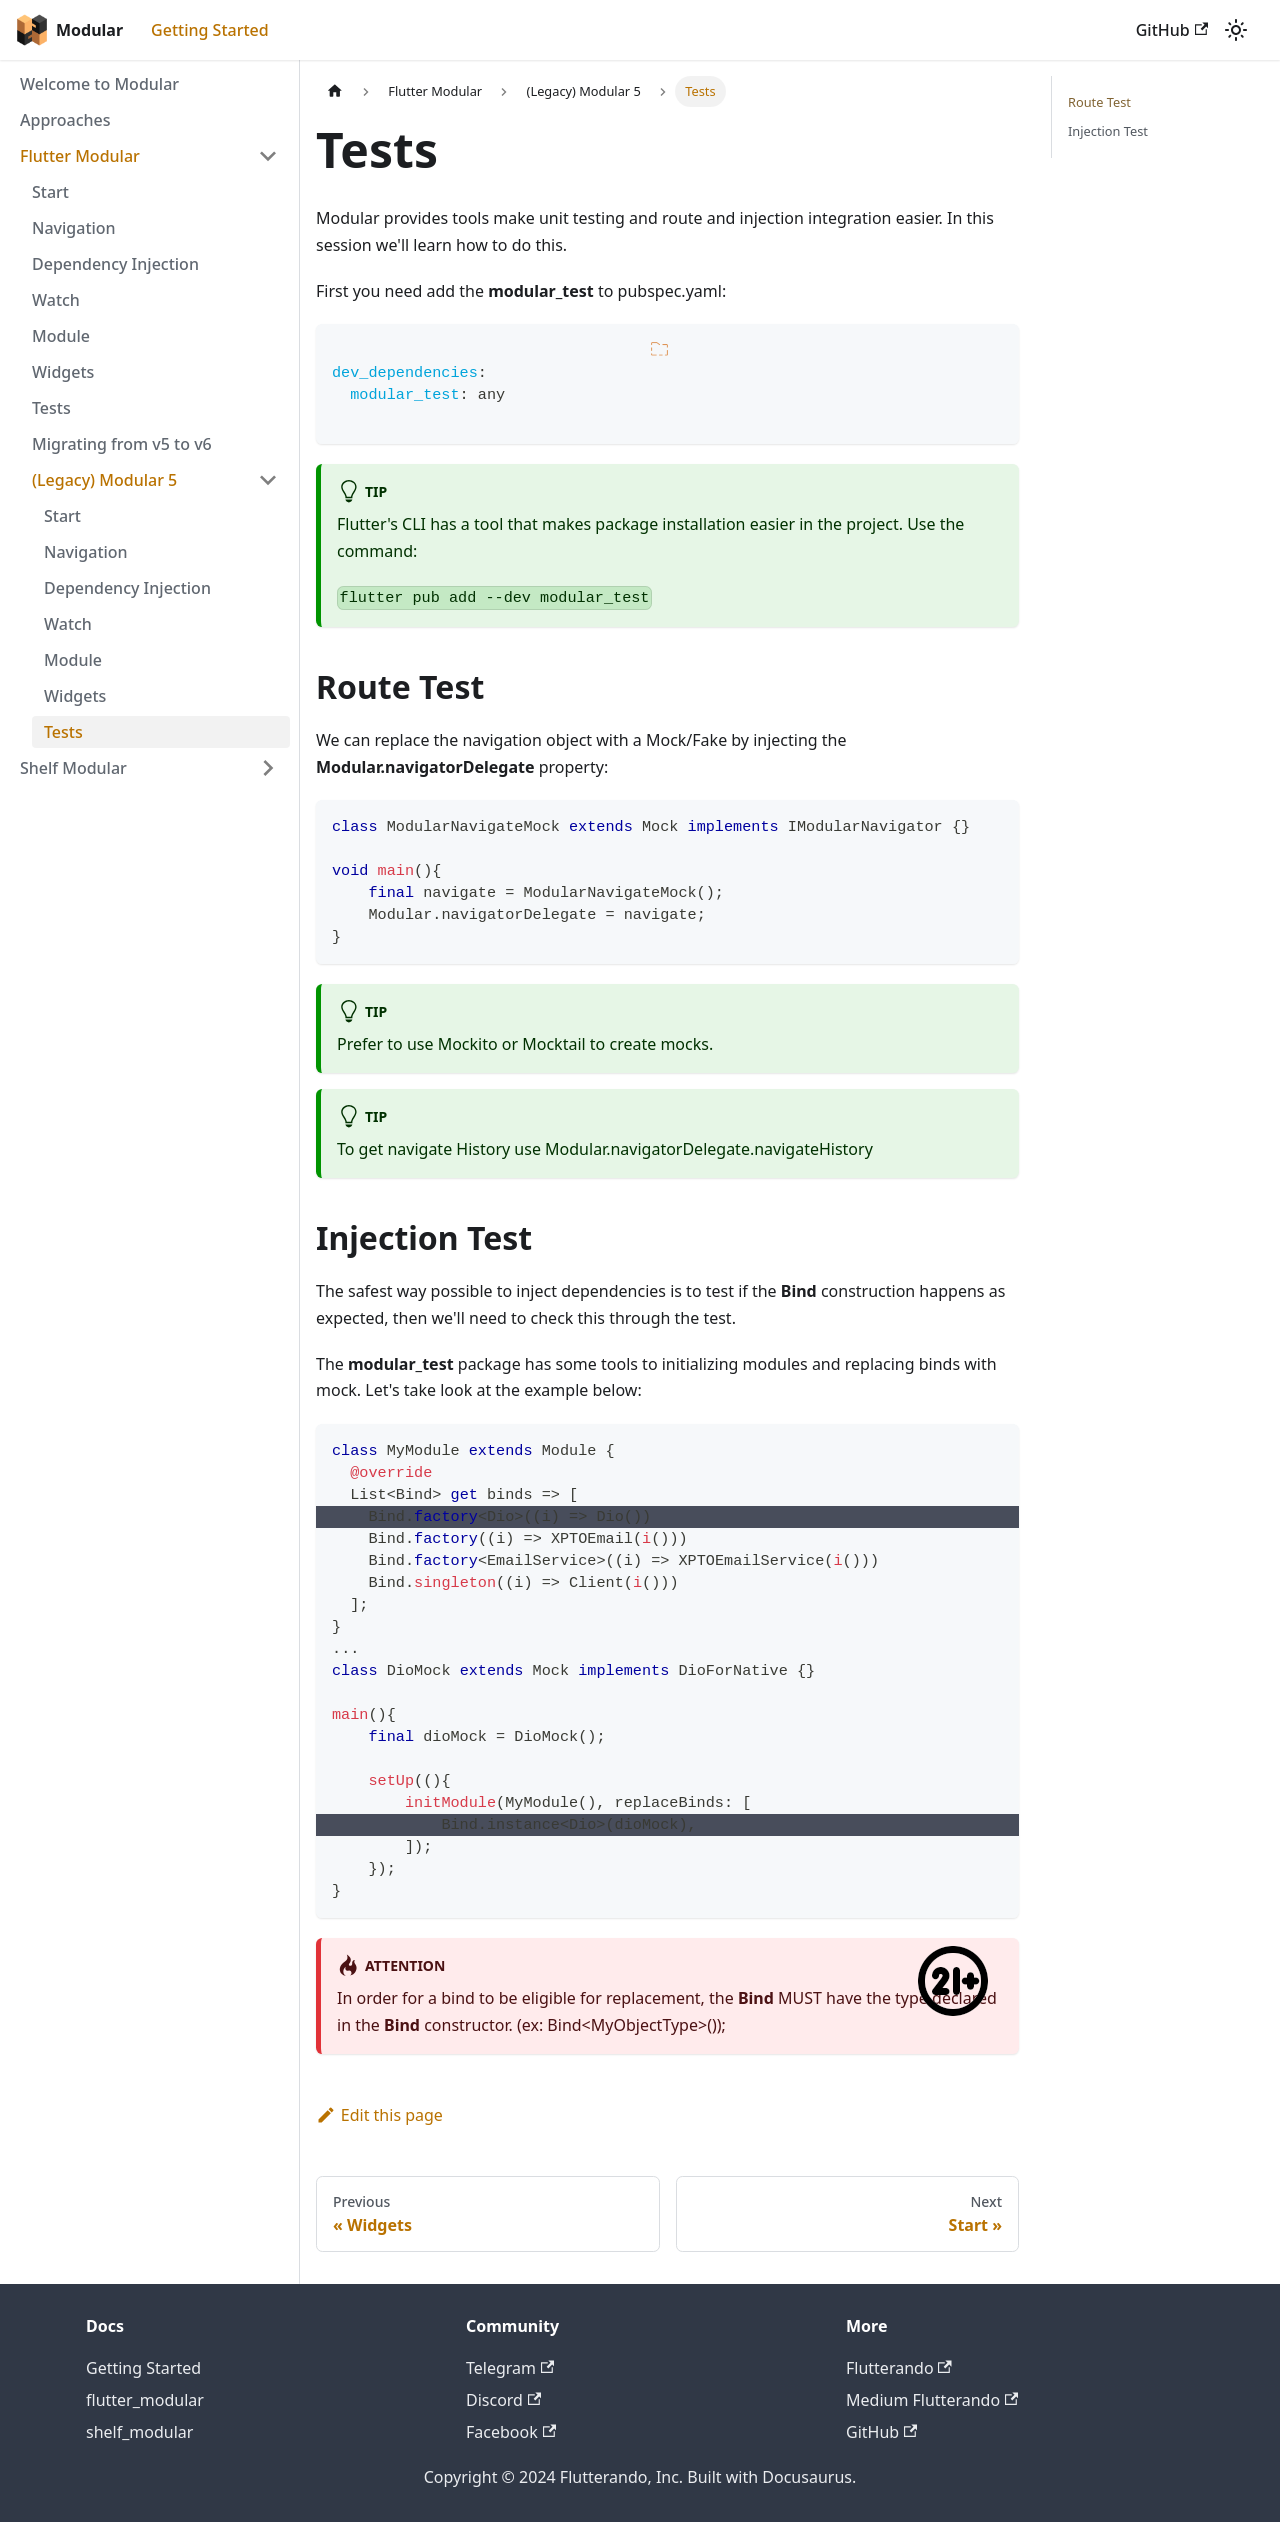 This screenshot has width=1280, height=2522. I want to click on create a new folder, so click(659, 348).